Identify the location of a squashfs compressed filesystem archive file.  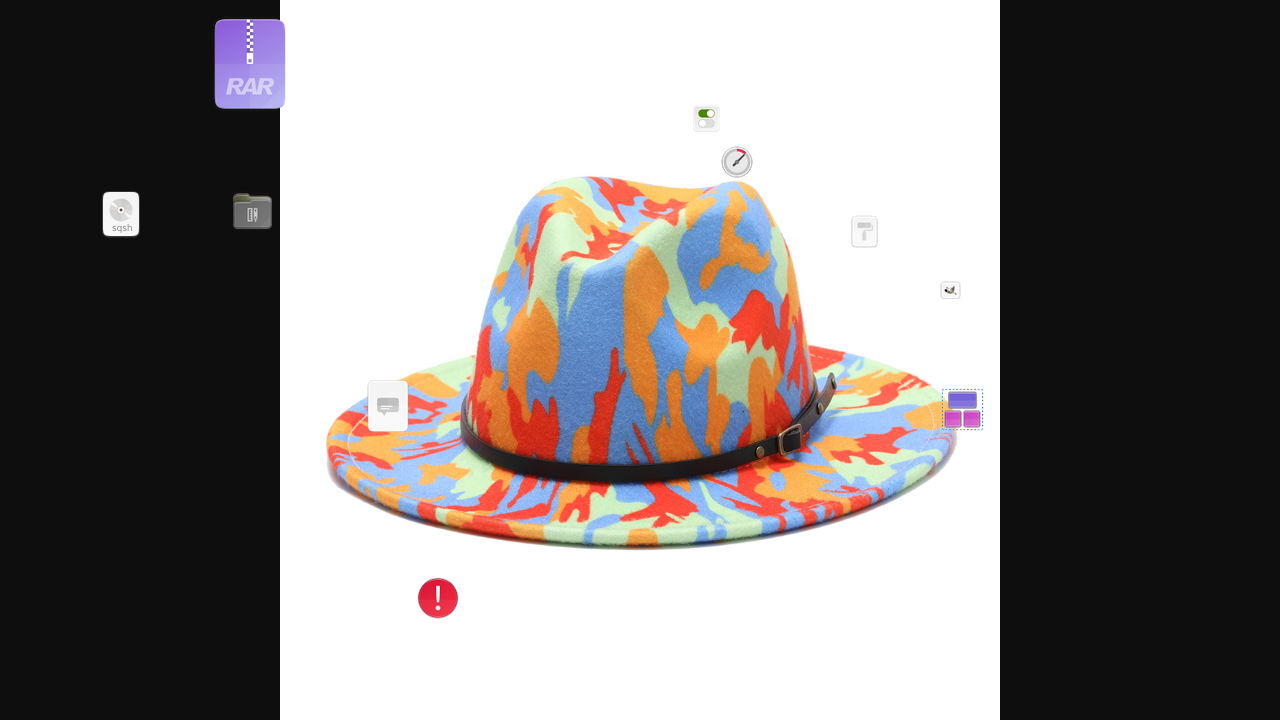
(121, 214).